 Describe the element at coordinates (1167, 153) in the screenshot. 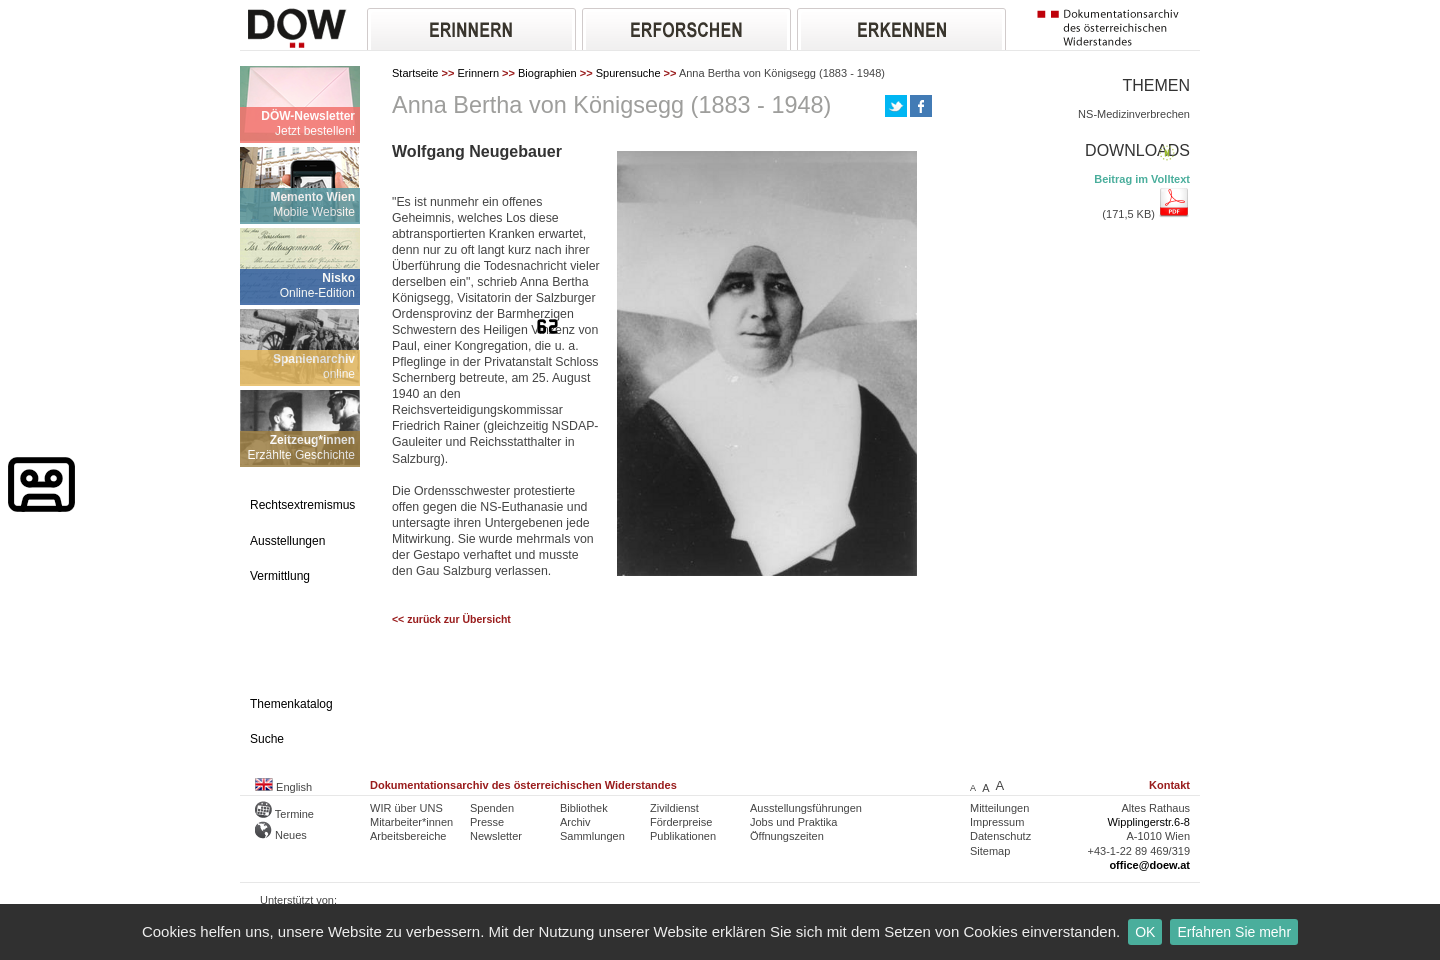

I see `indicates a draft or pending status for an item` at that location.